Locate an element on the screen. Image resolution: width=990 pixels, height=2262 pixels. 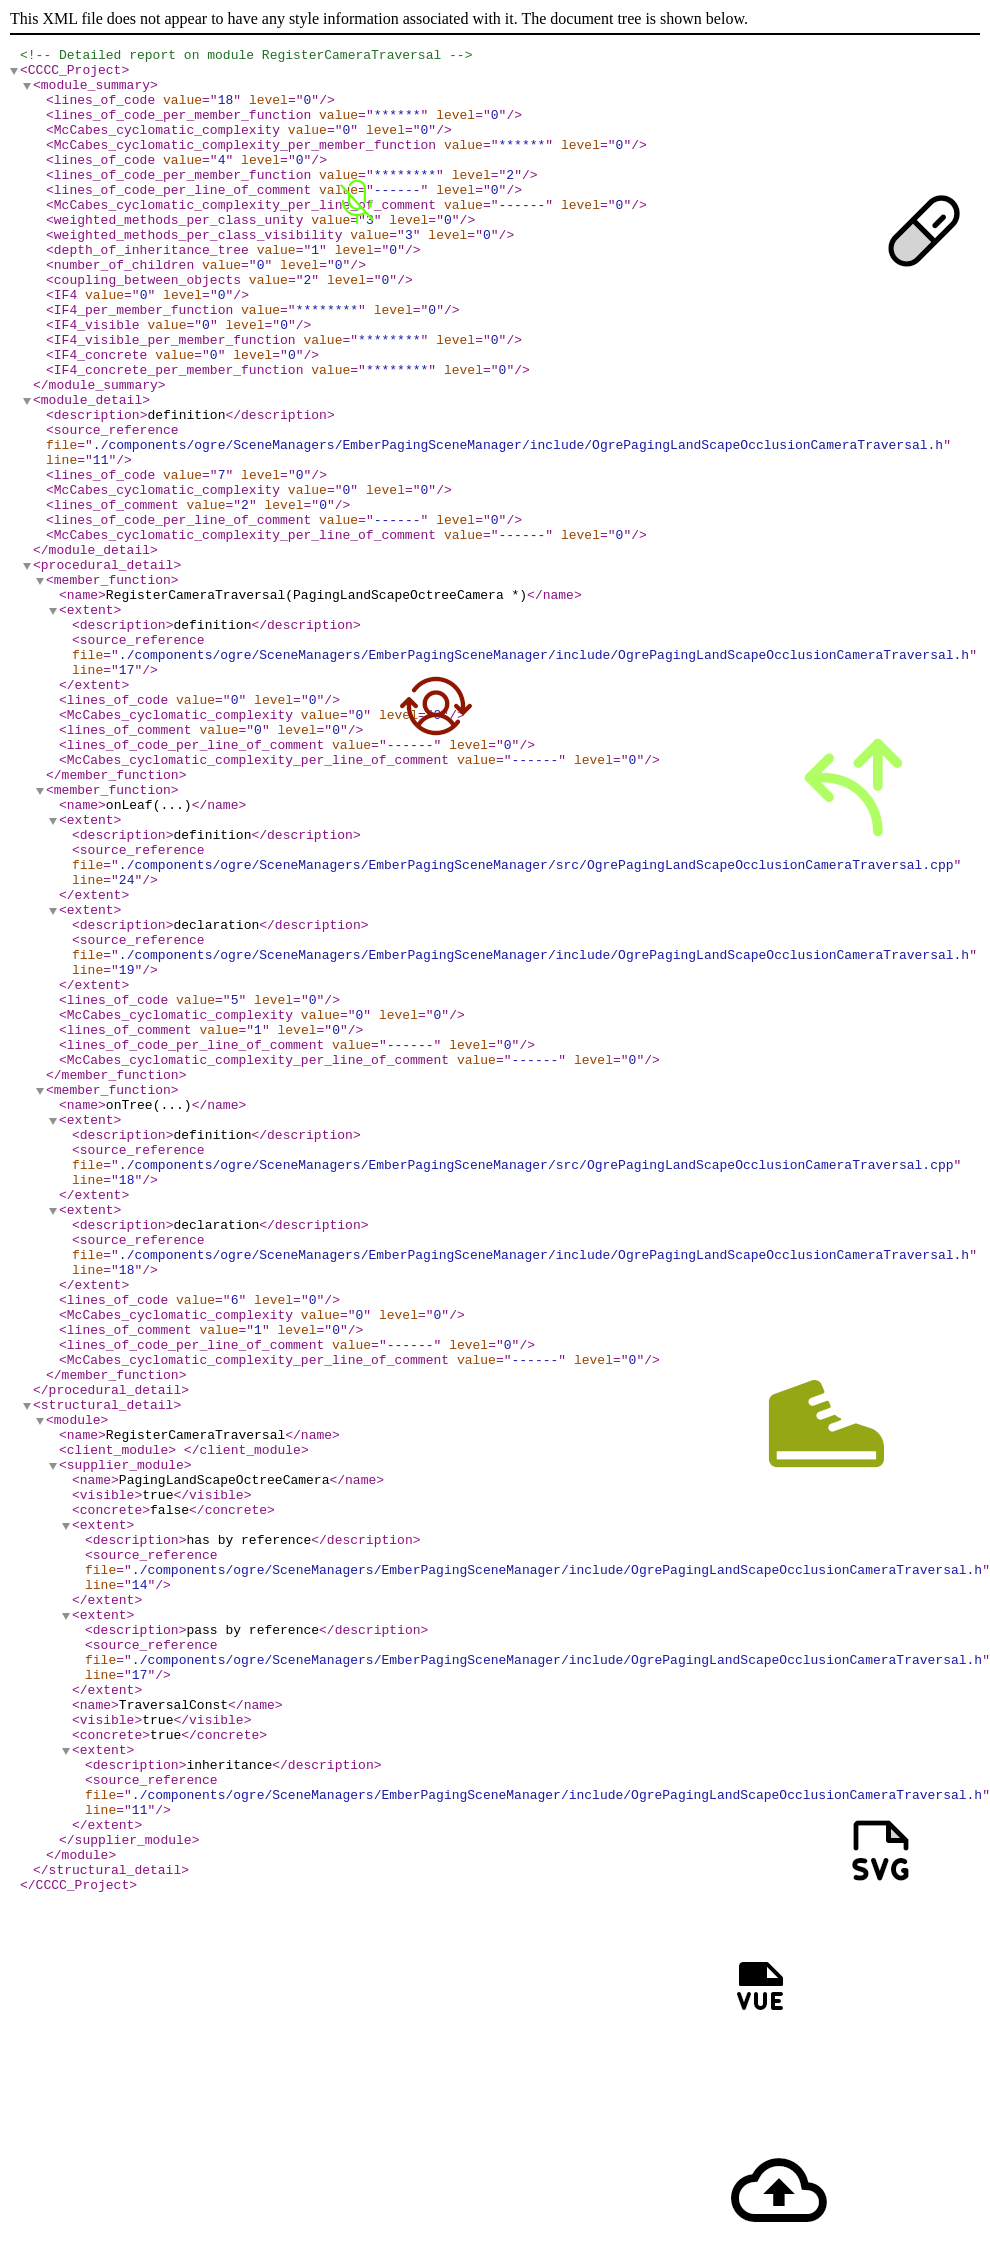
take the left ramp or exit is located at coordinates (853, 787).